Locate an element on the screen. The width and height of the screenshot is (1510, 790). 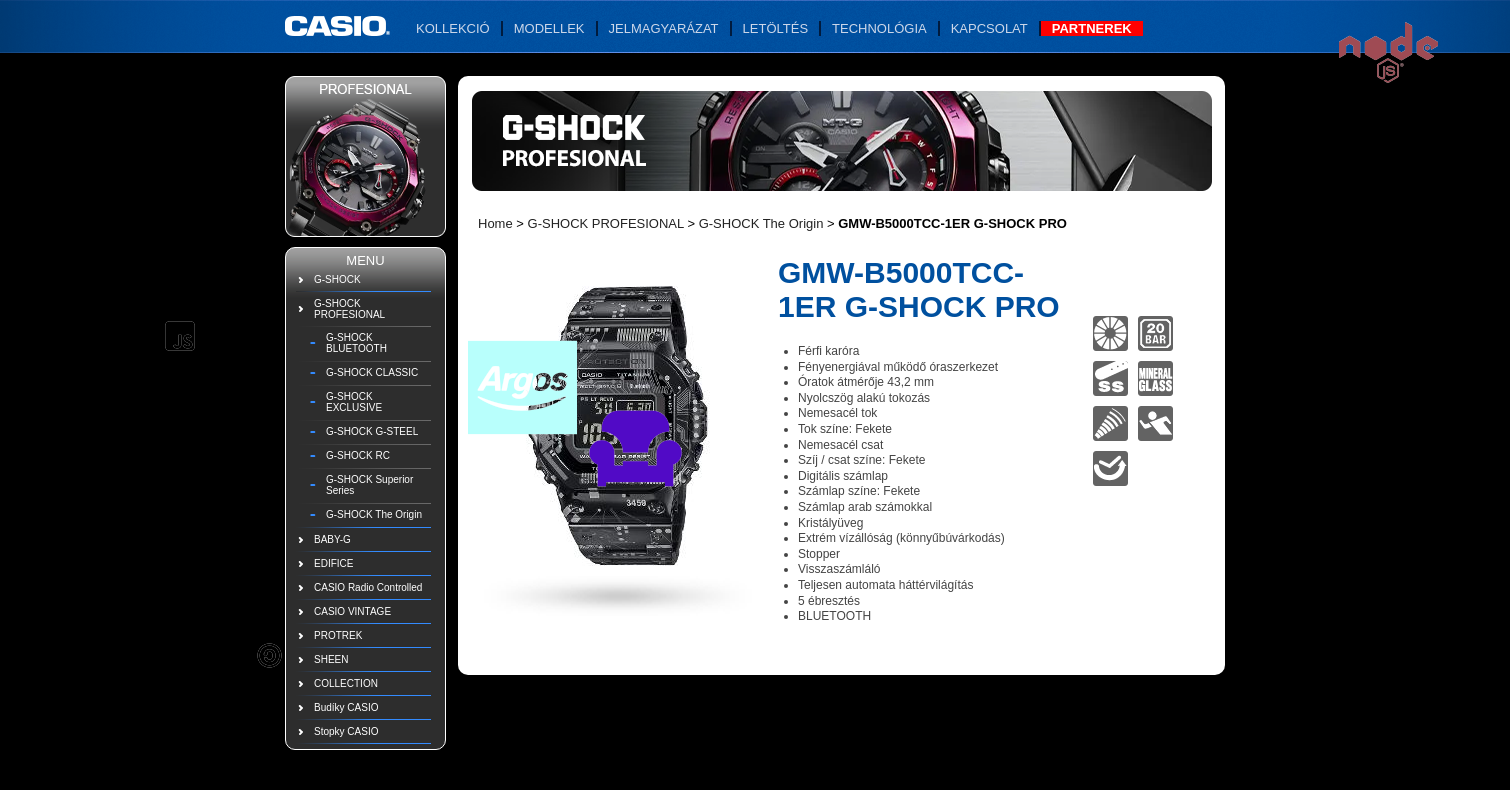
node.js logo indicating a javascript runtime environment is located at coordinates (1388, 52).